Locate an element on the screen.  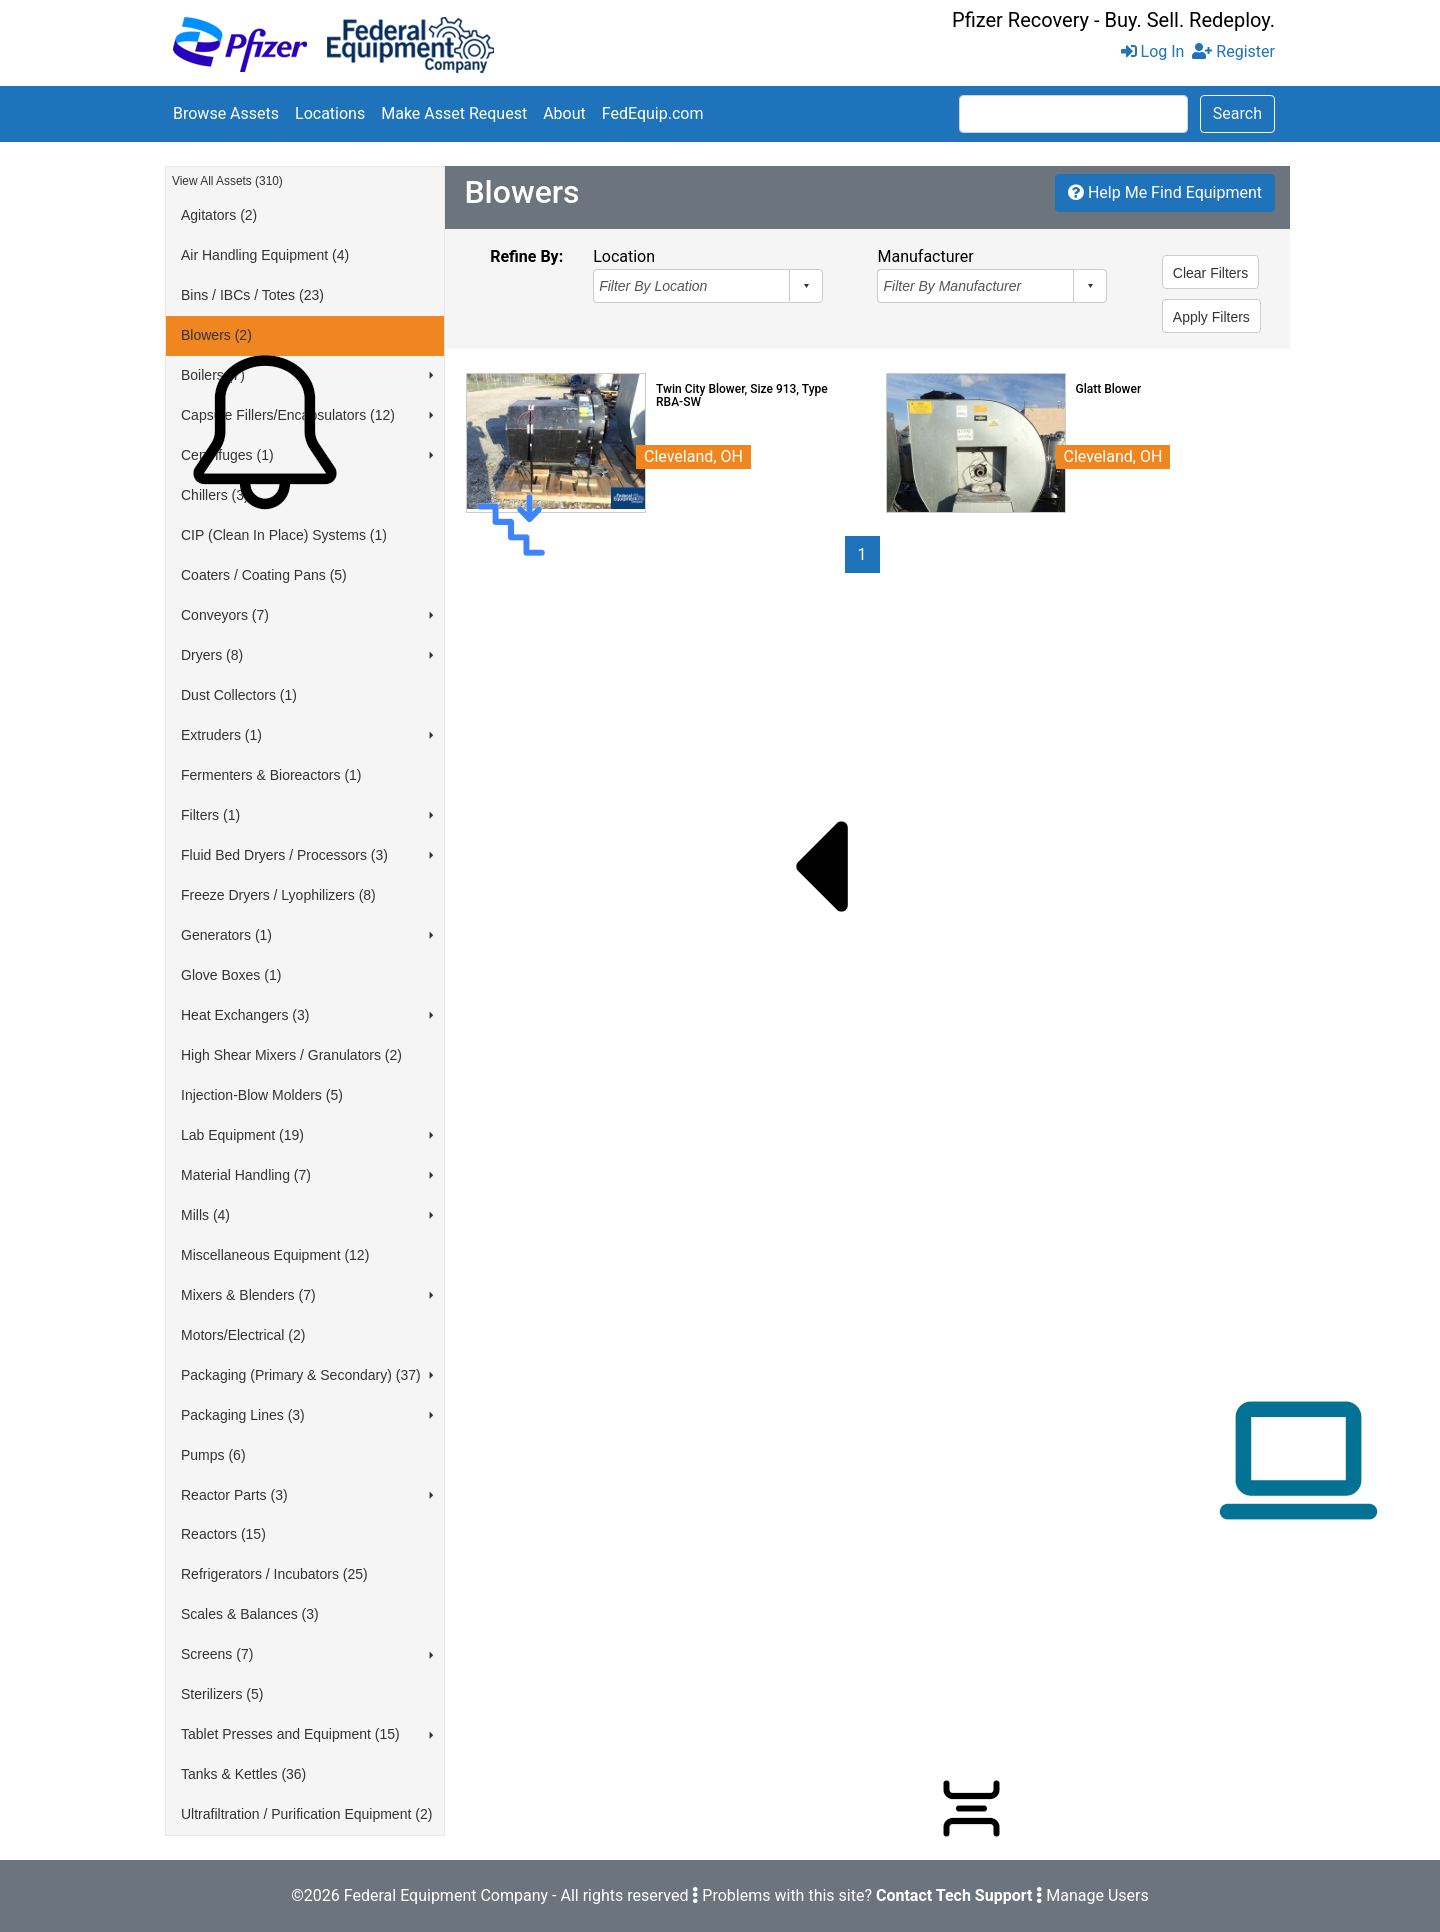
navigate to a lower floor is located at coordinates (511, 525).